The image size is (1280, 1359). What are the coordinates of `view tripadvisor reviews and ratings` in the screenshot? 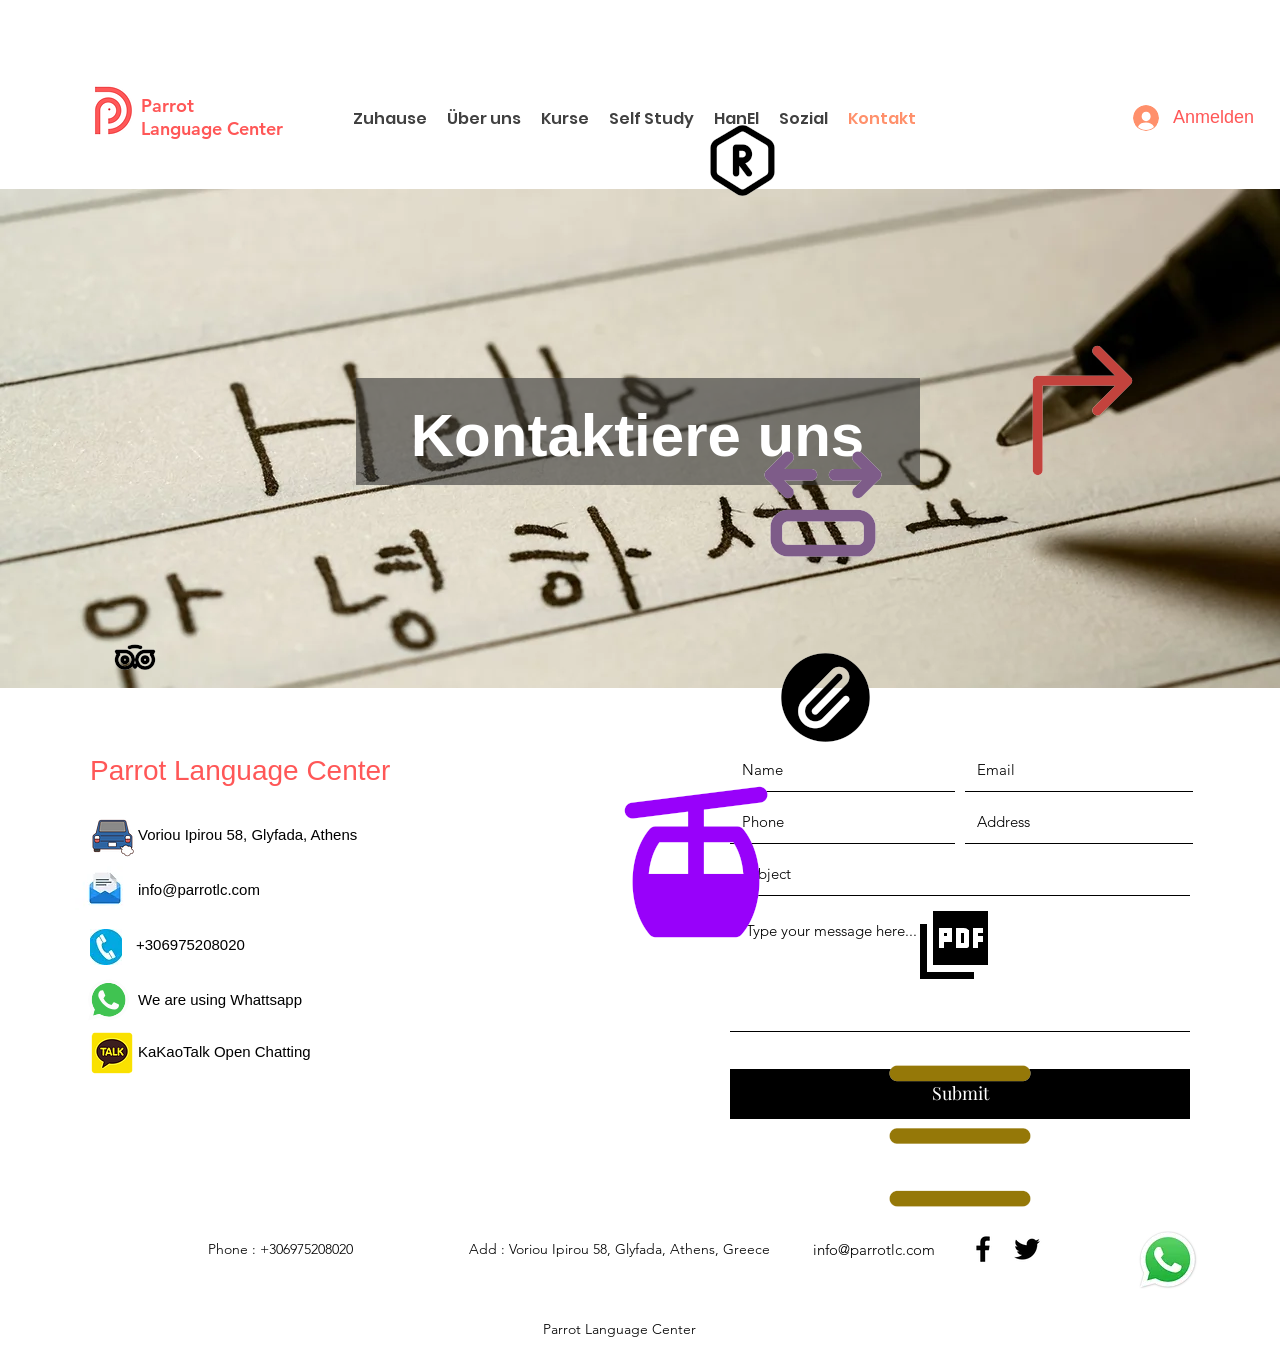 It's located at (135, 657).